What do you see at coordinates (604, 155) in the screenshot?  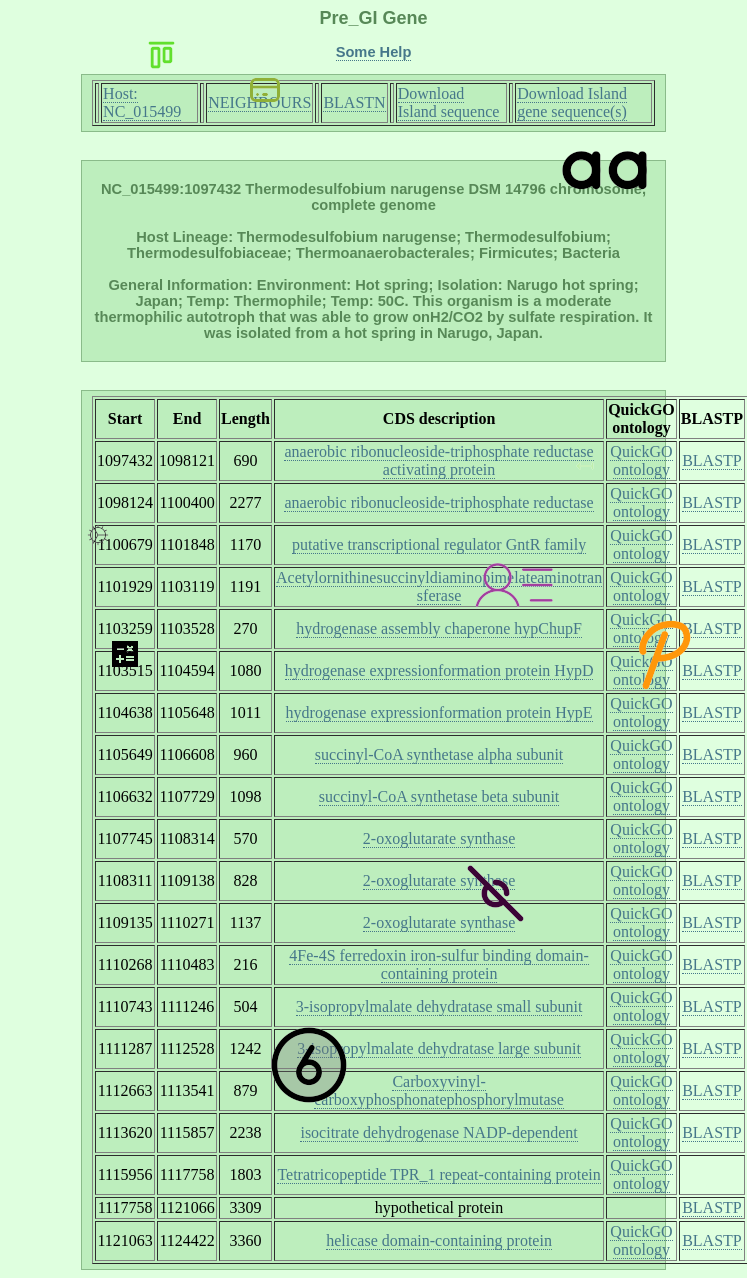 I see `switch text to lowercase` at bounding box center [604, 155].